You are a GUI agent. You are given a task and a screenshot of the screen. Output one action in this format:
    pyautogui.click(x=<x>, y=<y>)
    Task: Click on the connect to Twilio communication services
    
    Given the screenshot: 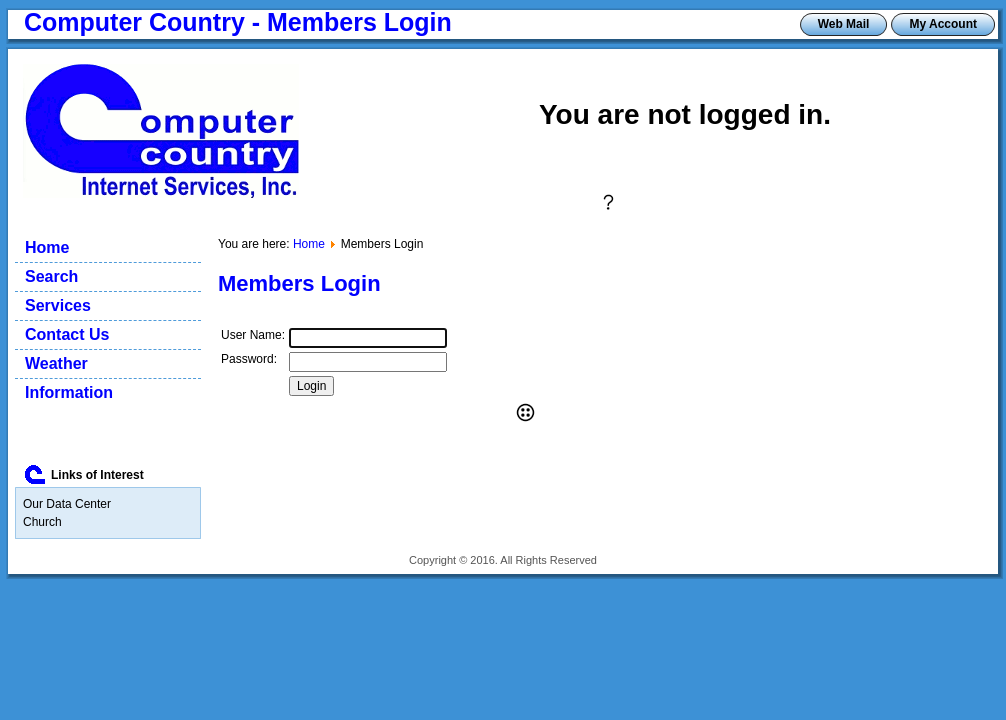 What is the action you would take?
    pyautogui.click(x=525, y=412)
    